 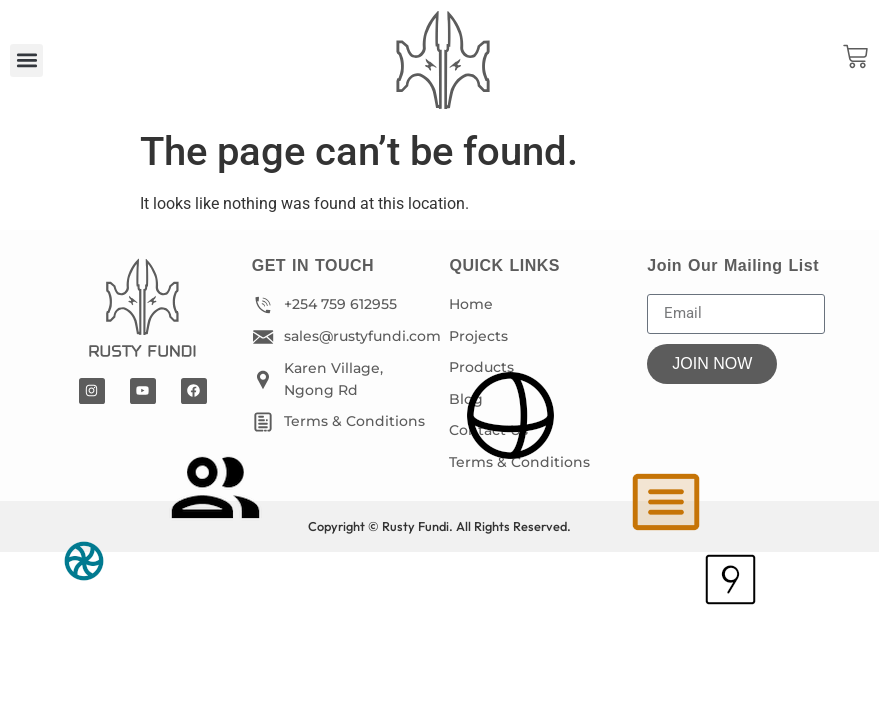 What do you see at coordinates (215, 487) in the screenshot?
I see `view contacts or people list` at bounding box center [215, 487].